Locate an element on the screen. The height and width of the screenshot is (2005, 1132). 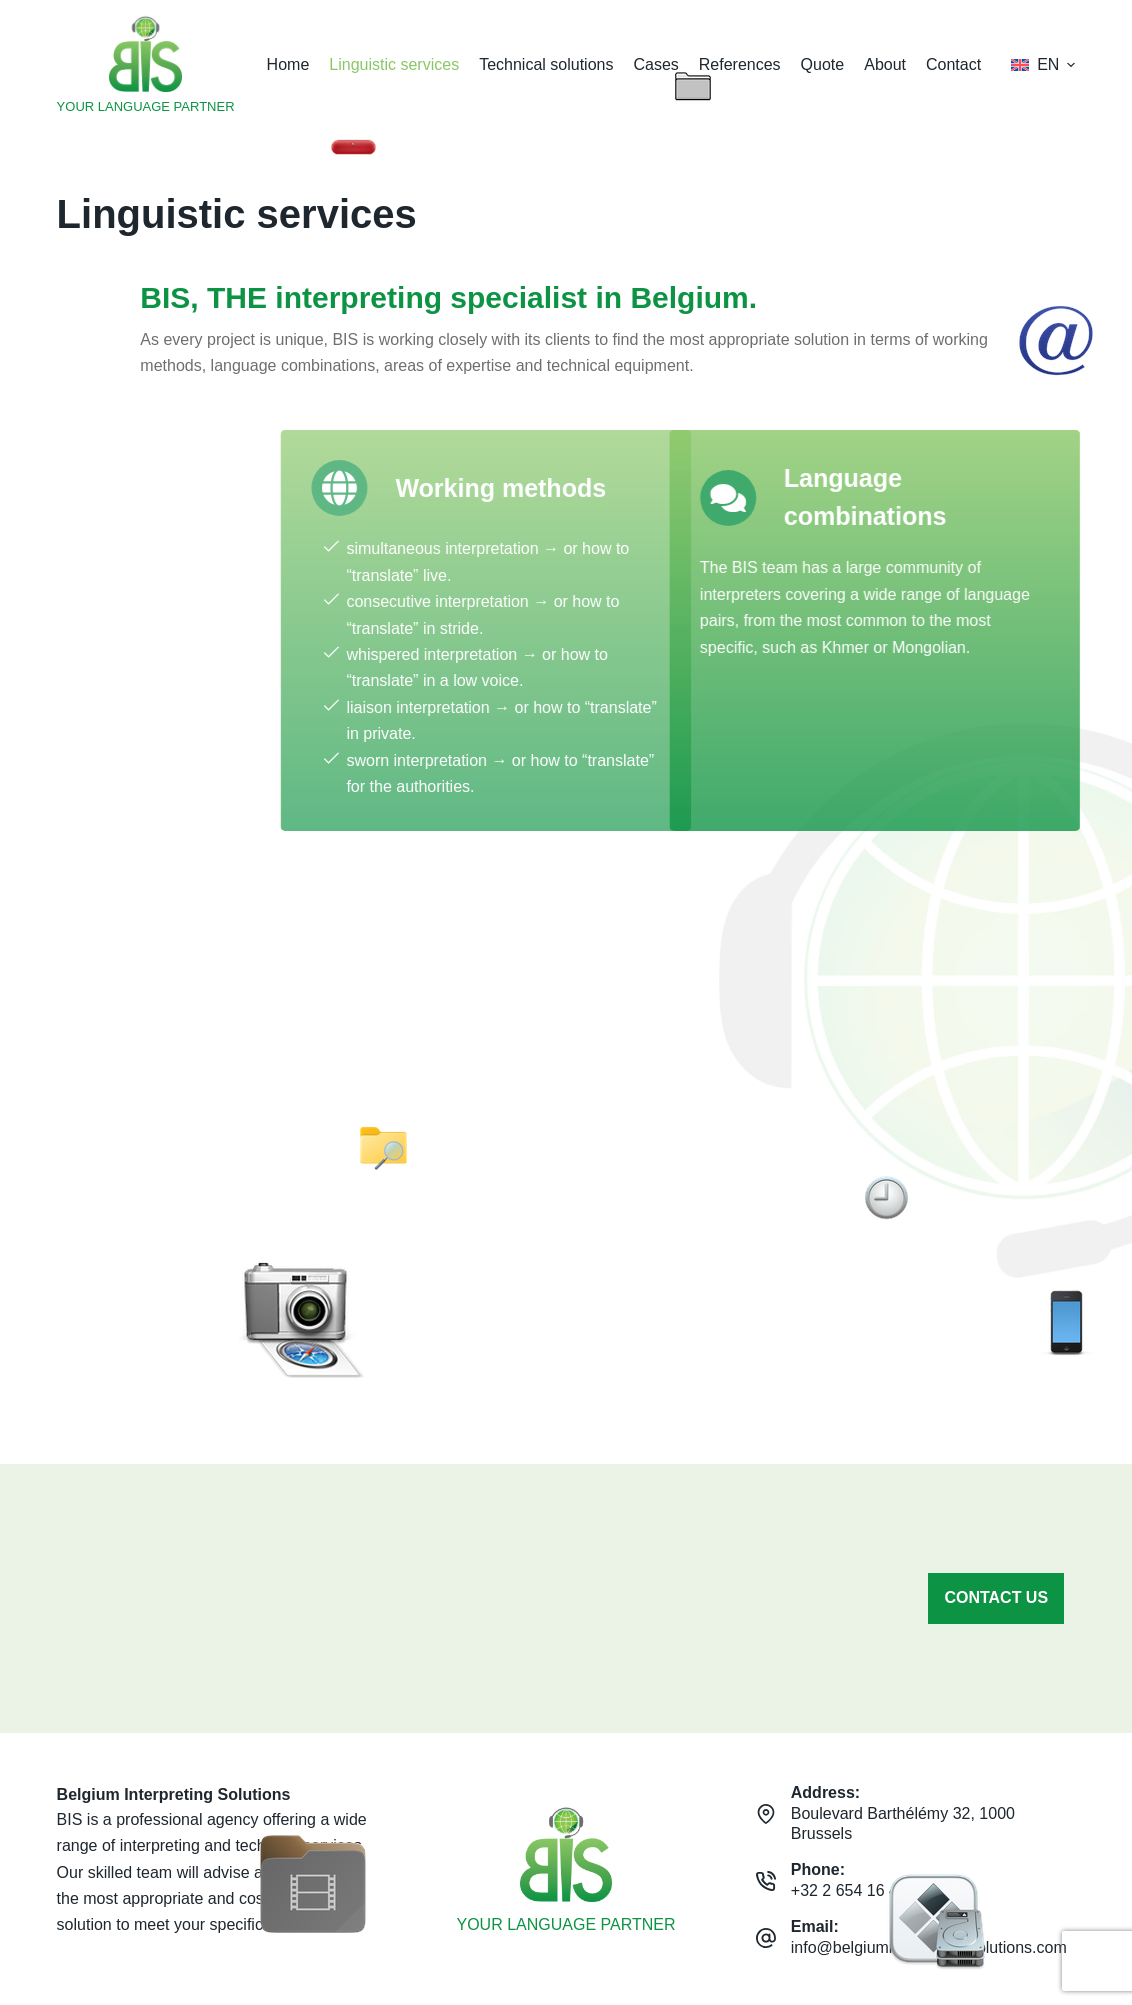
open your videos folder is located at coordinates (313, 1884).